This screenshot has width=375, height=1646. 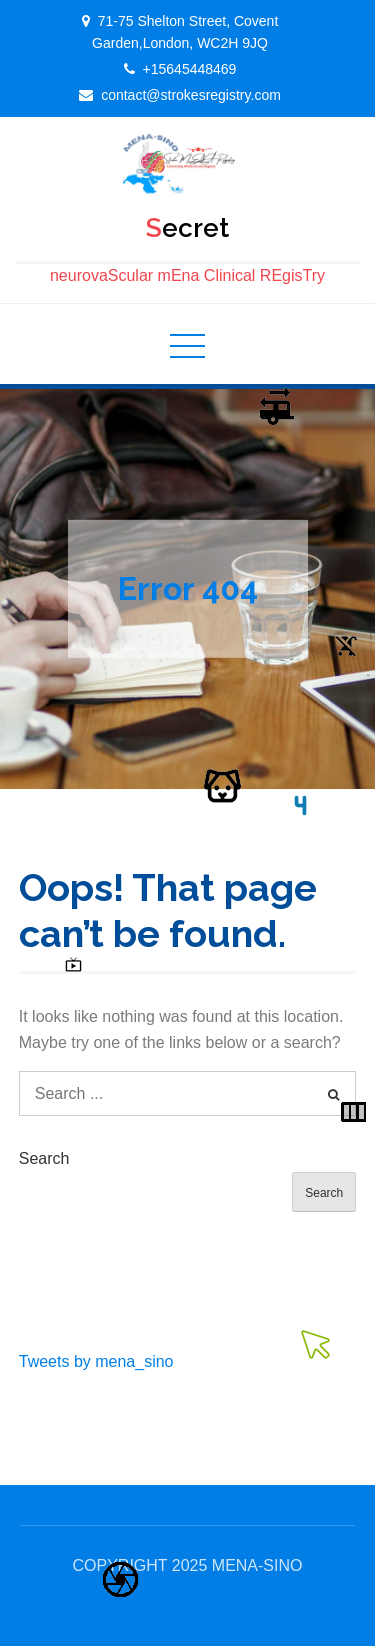 What do you see at coordinates (120, 1579) in the screenshot?
I see `open camera to take a photo` at bounding box center [120, 1579].